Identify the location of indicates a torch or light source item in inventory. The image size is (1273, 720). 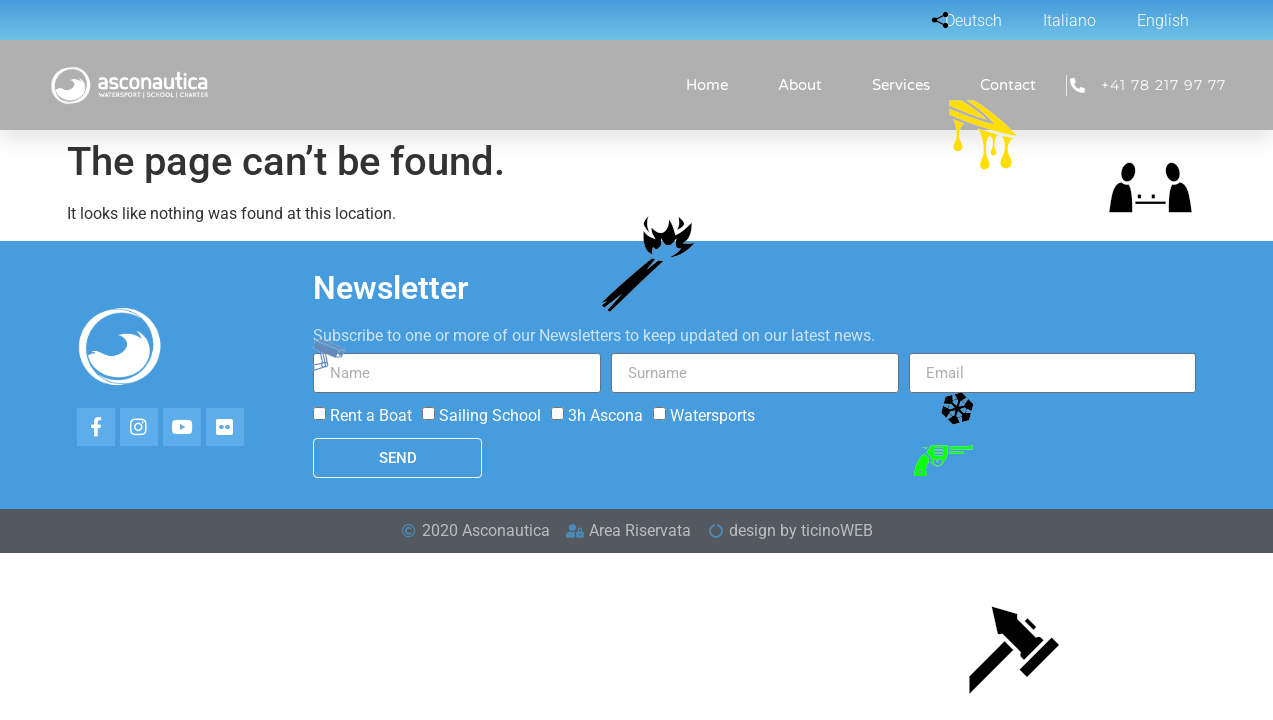
(648, 264).